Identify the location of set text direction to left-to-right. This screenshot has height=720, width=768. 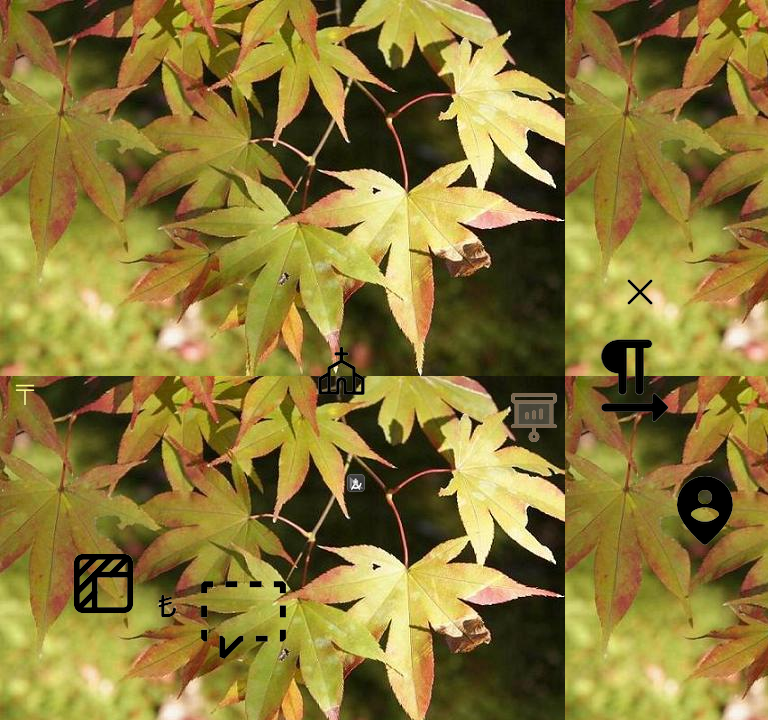
(631, 382).